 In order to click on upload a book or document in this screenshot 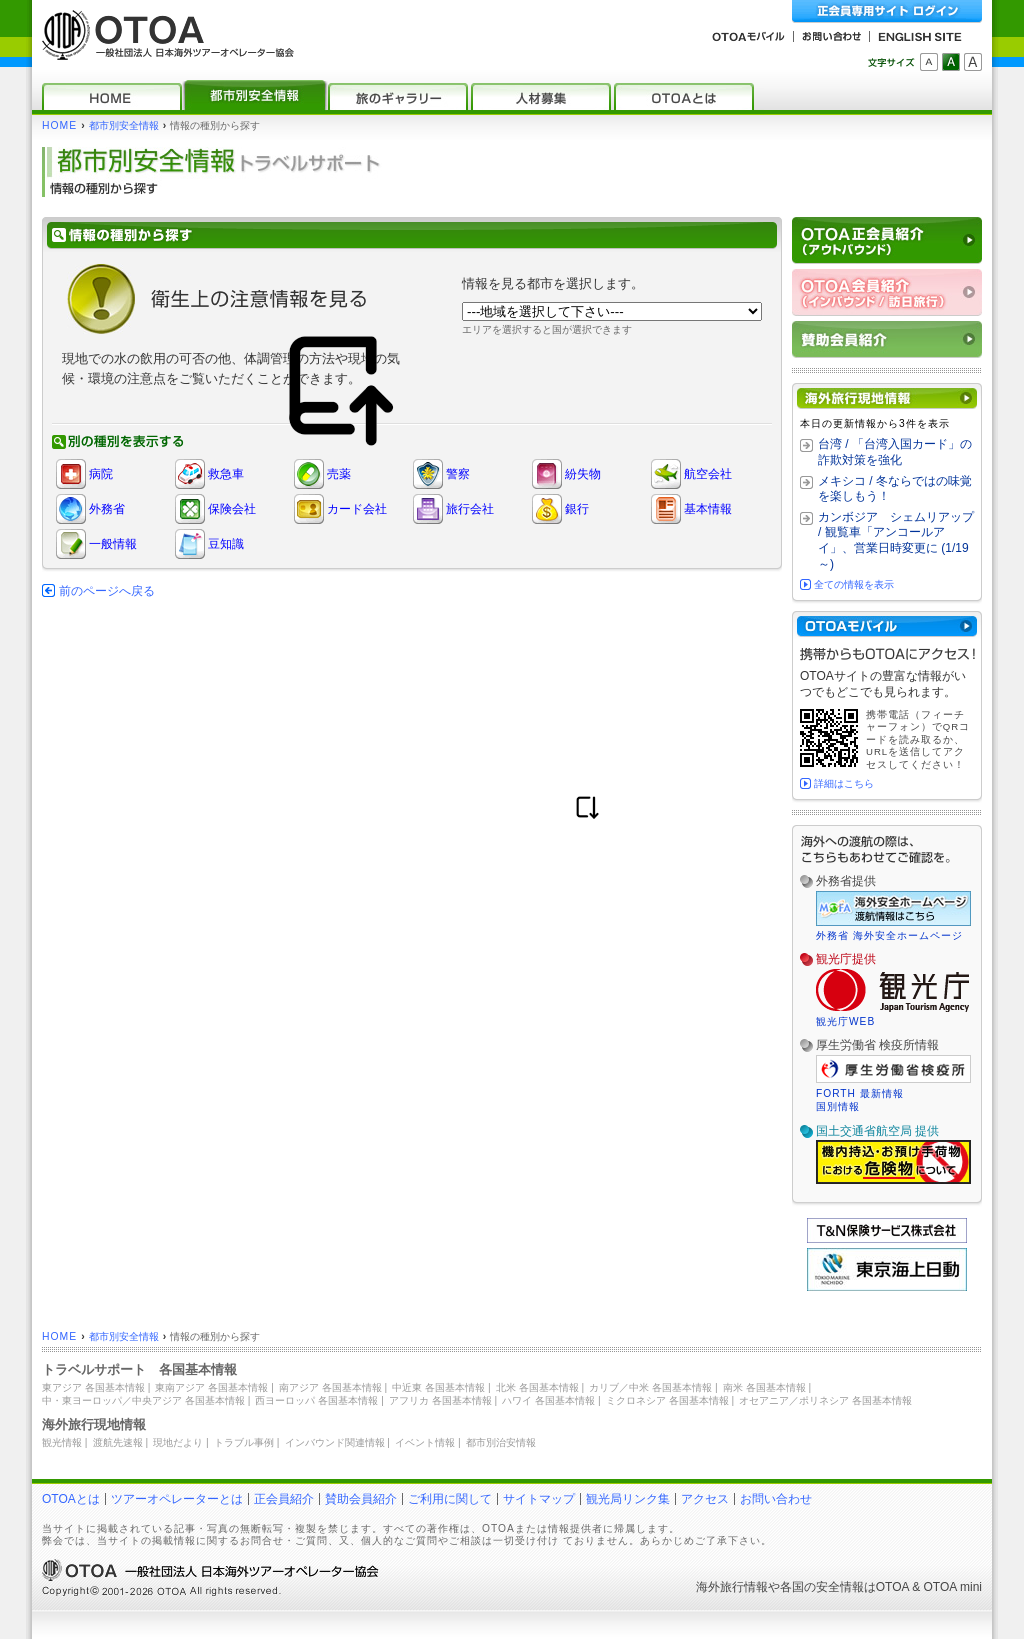, I will do `click(338, 385)`.